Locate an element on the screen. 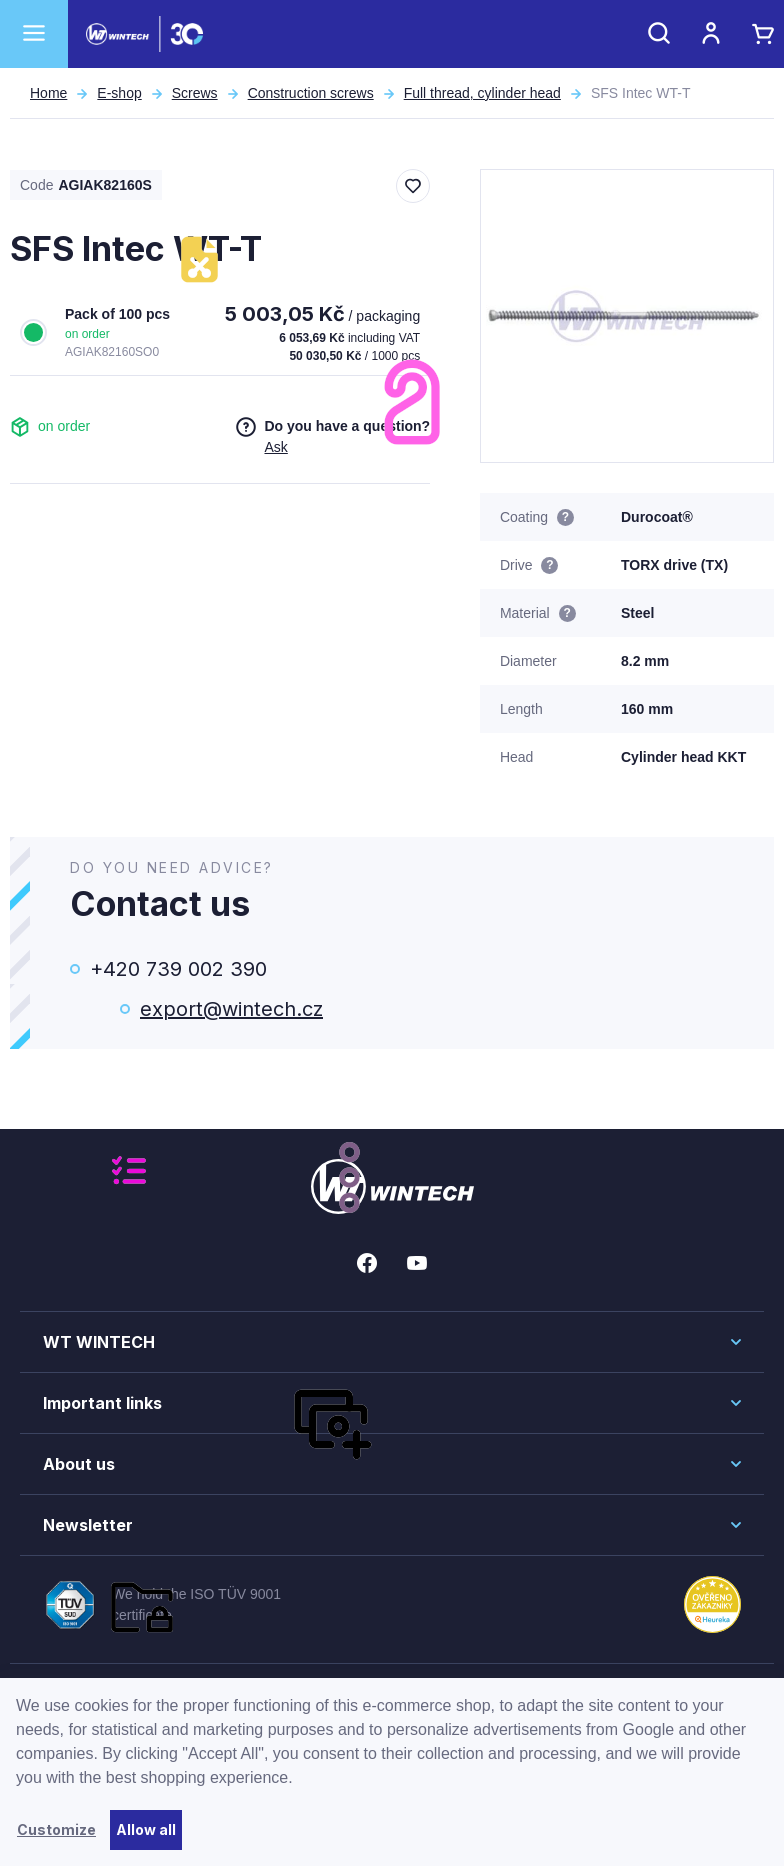 This screenshot has height=1866, width=784. view your task list is located at coordinates (129, 1171).